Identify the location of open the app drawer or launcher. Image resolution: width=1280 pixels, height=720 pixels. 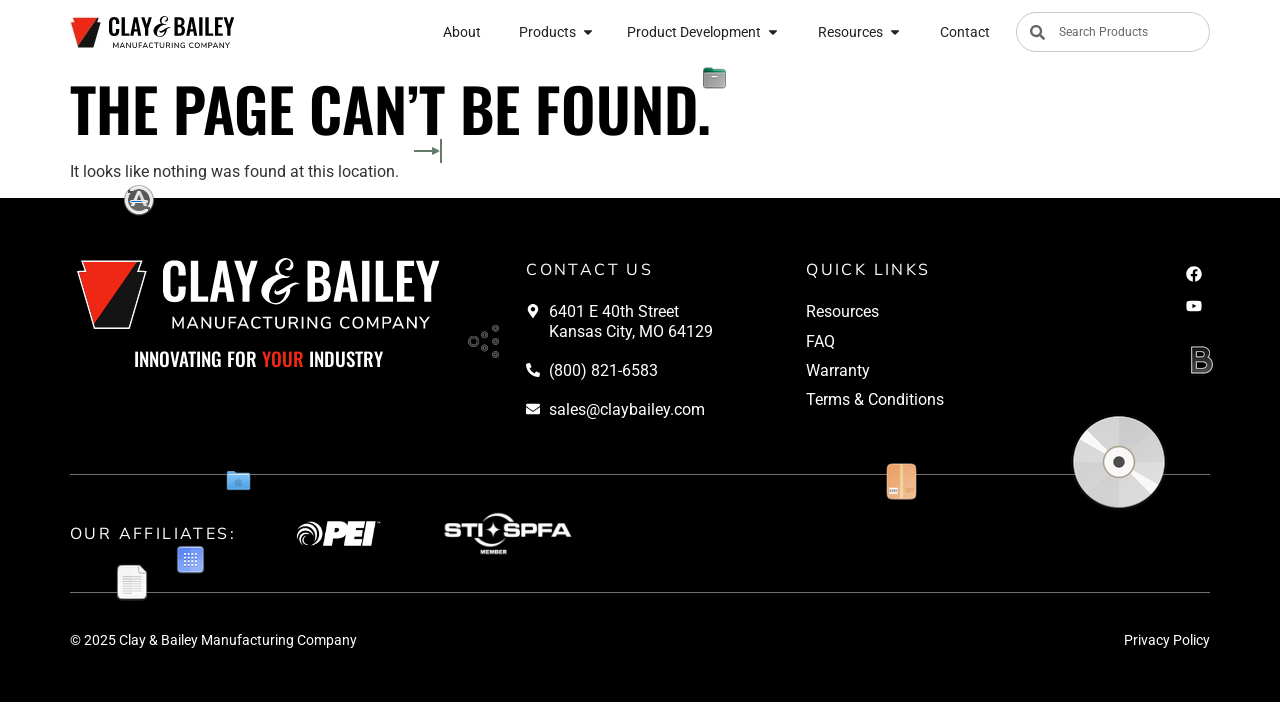
(190, 559).